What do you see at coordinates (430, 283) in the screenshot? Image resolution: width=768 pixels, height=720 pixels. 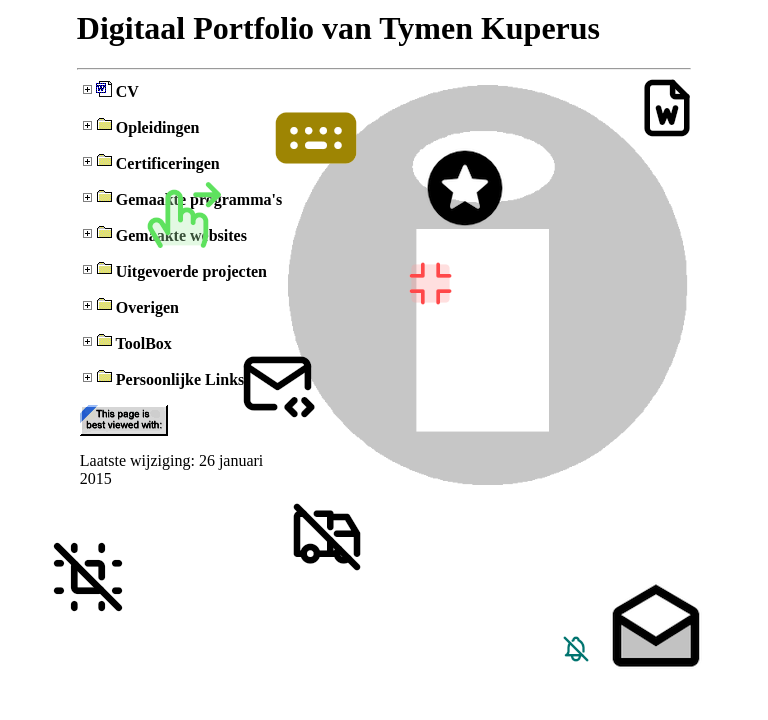 I see `exit fullscreen mode` at bounding box center [430, 283].